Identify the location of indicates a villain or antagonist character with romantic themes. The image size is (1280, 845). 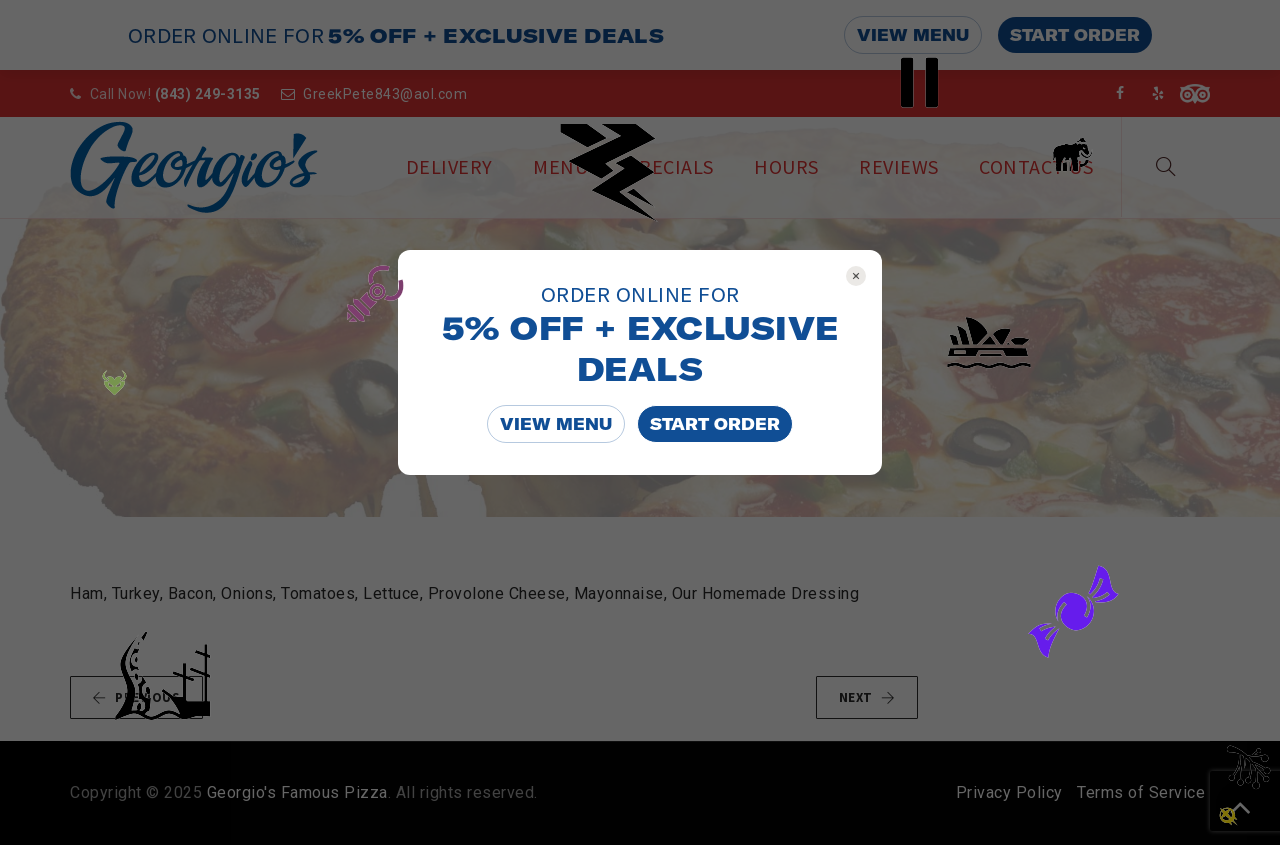
(114, 382).